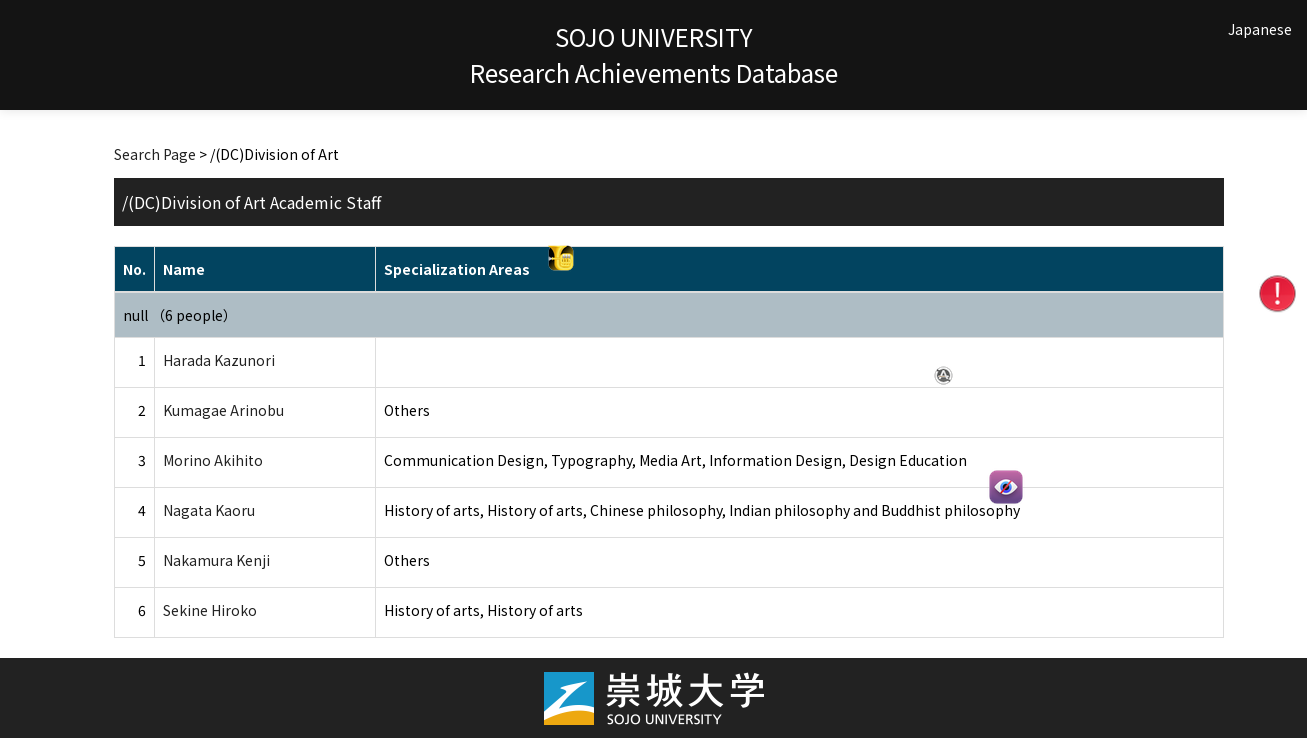 The image size is (1307, 738). Describe the element at coordinates (1277, 293) in the screenshot. I see `report a system crash or error` at that location.